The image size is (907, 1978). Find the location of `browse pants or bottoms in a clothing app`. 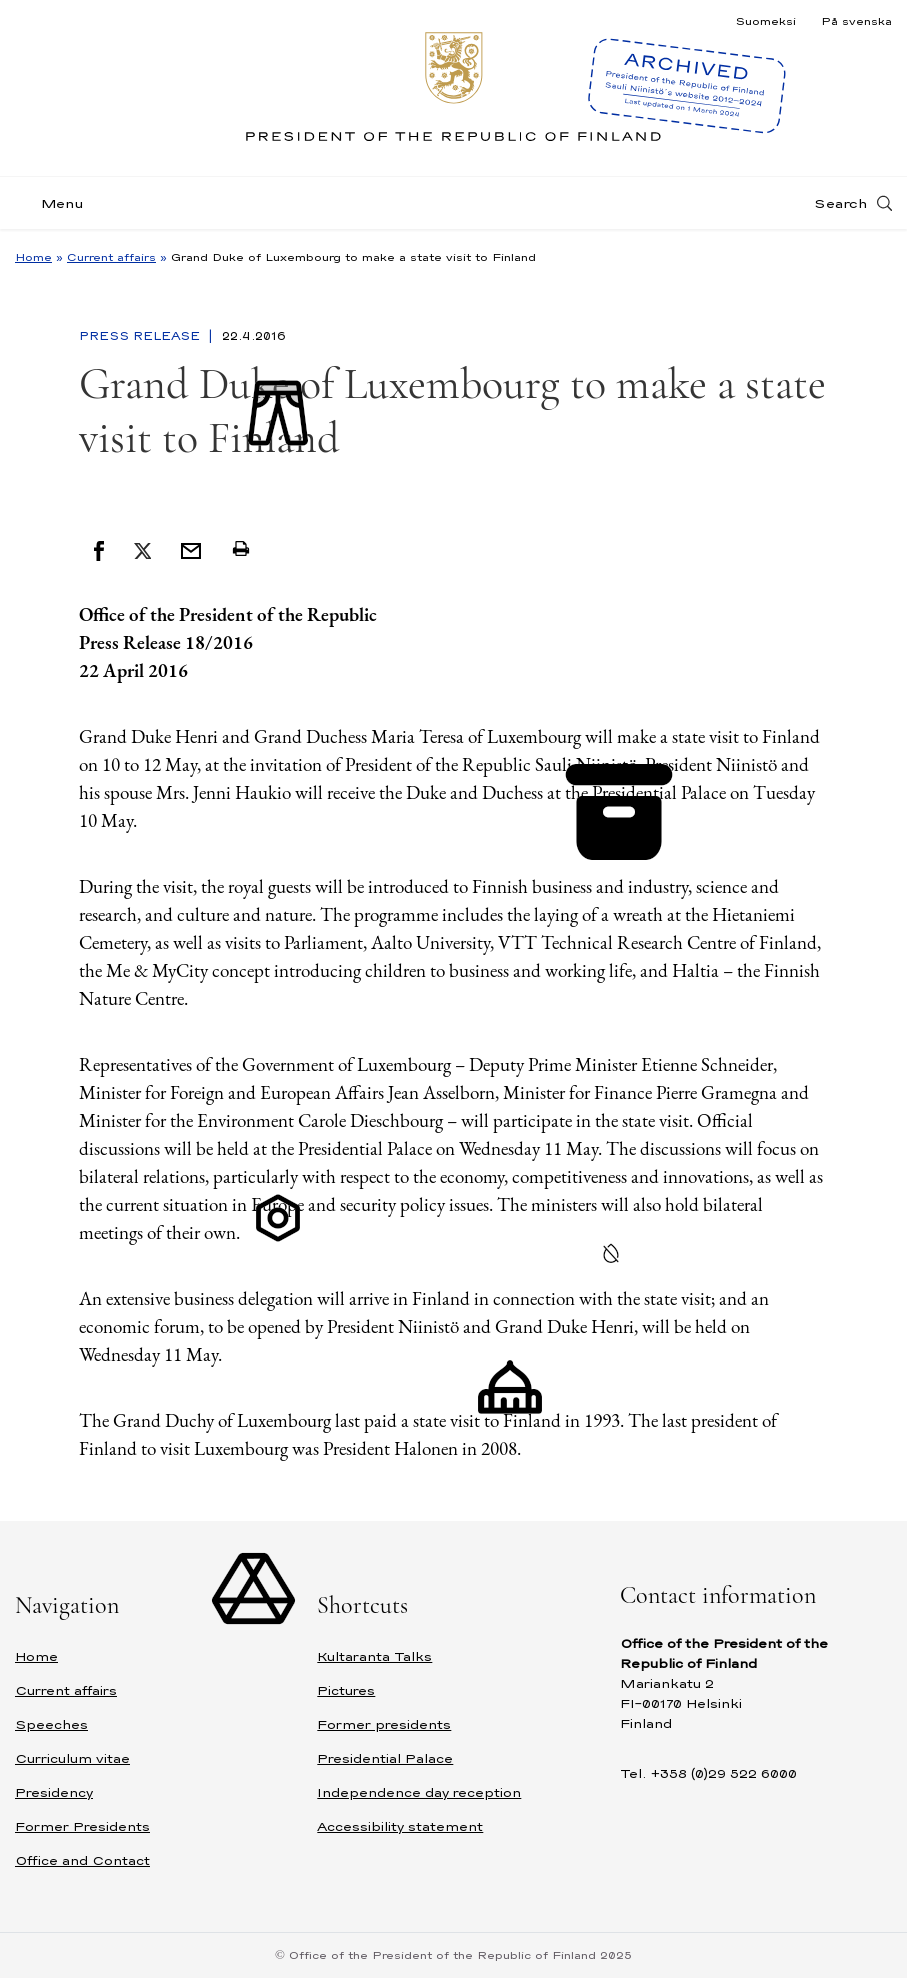

browse pants or bottoms in a clothing app is located at coordinates (278, 413).